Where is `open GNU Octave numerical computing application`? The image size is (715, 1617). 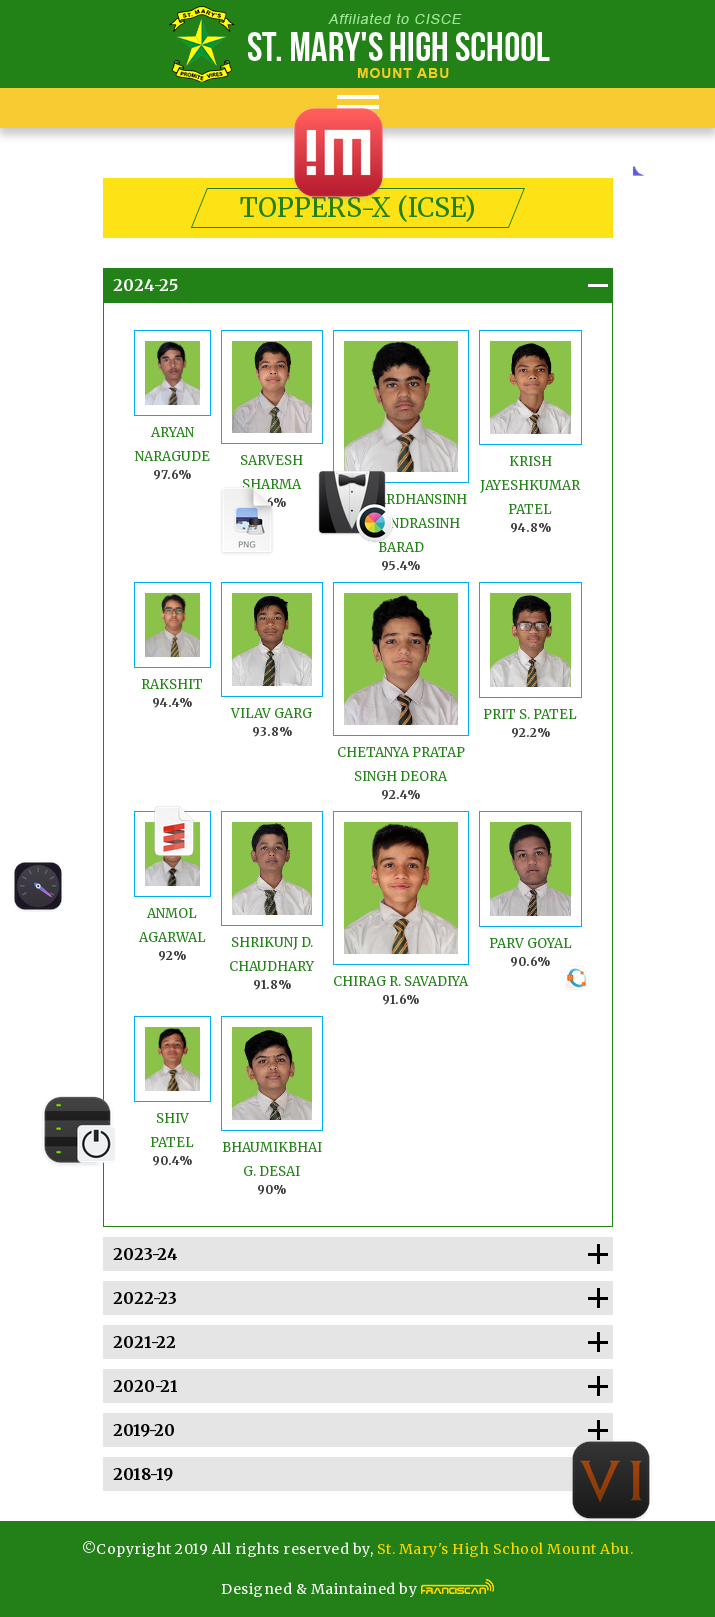
open GNU Octave numerical computing application is located at coordinates (576, 977).